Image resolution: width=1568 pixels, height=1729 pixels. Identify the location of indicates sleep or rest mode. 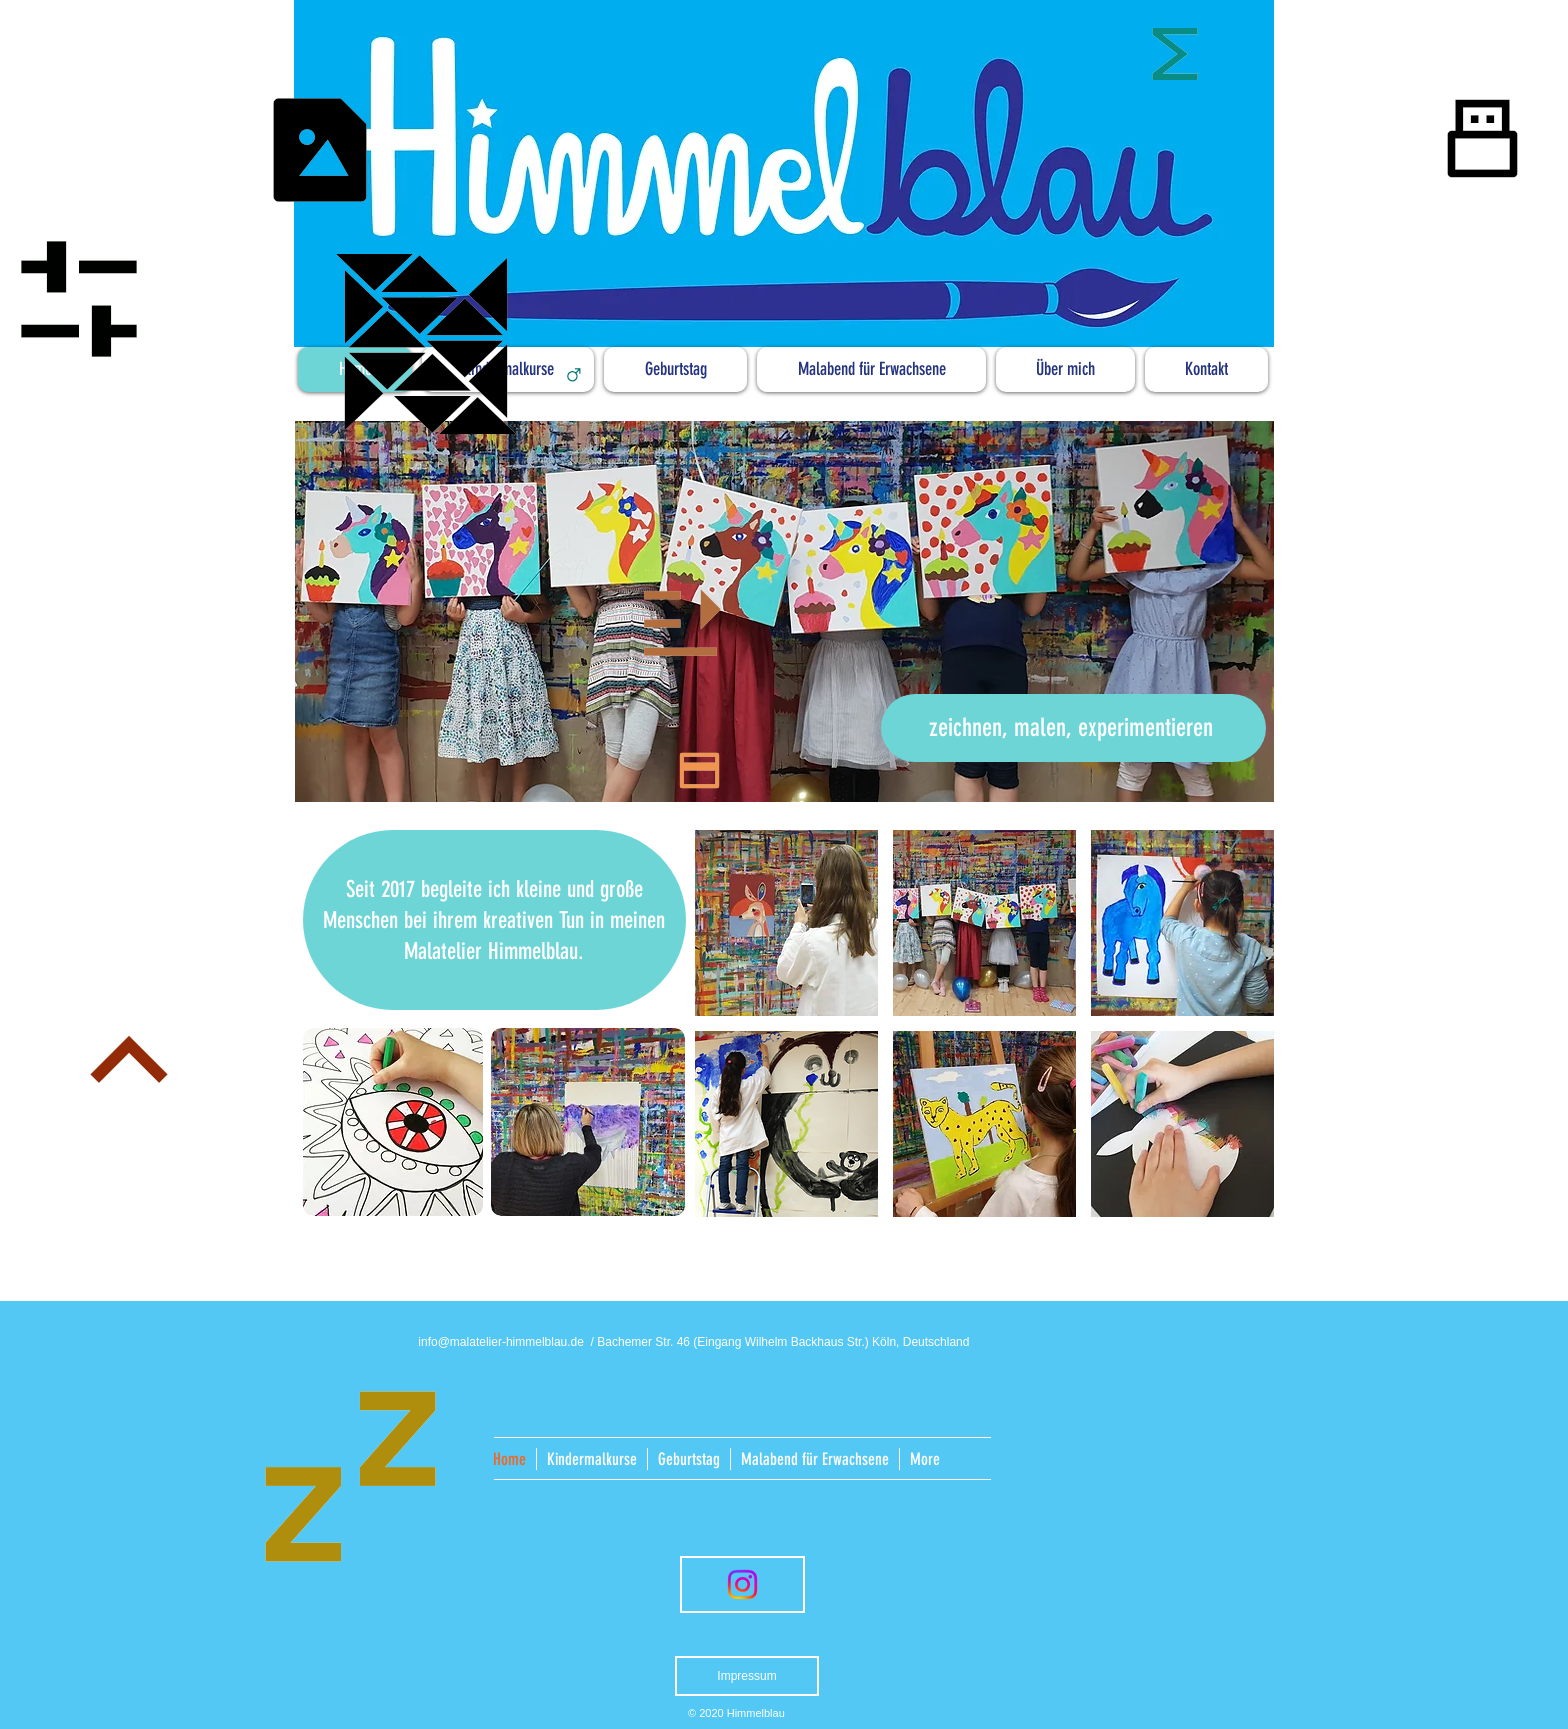
(350, 1476).